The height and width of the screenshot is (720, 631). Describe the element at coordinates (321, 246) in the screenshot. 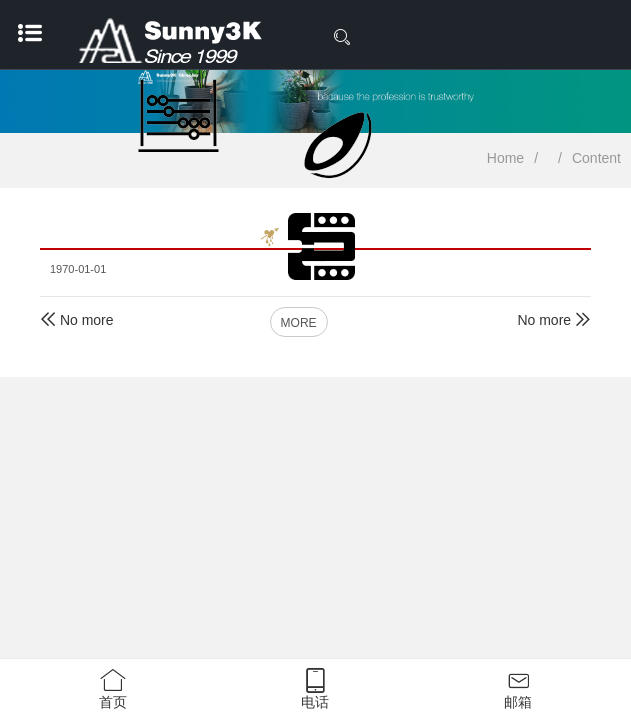

I see `connect or link two components together` at that location.